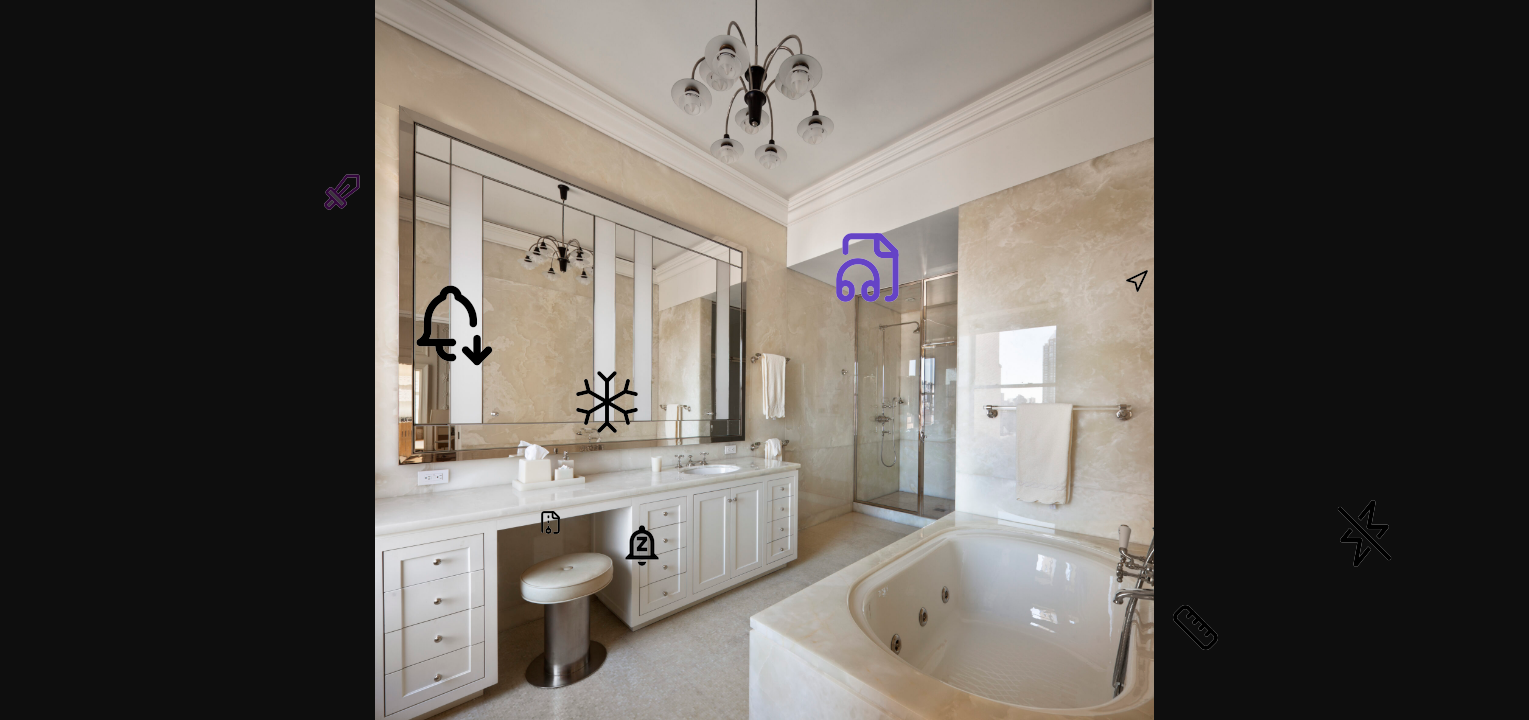 The image size is (1529, 720). What do you see at coordinates (642, 545) in the screenshot?
I see `notifications are currently snoozed` at bounding box center [642, 545].